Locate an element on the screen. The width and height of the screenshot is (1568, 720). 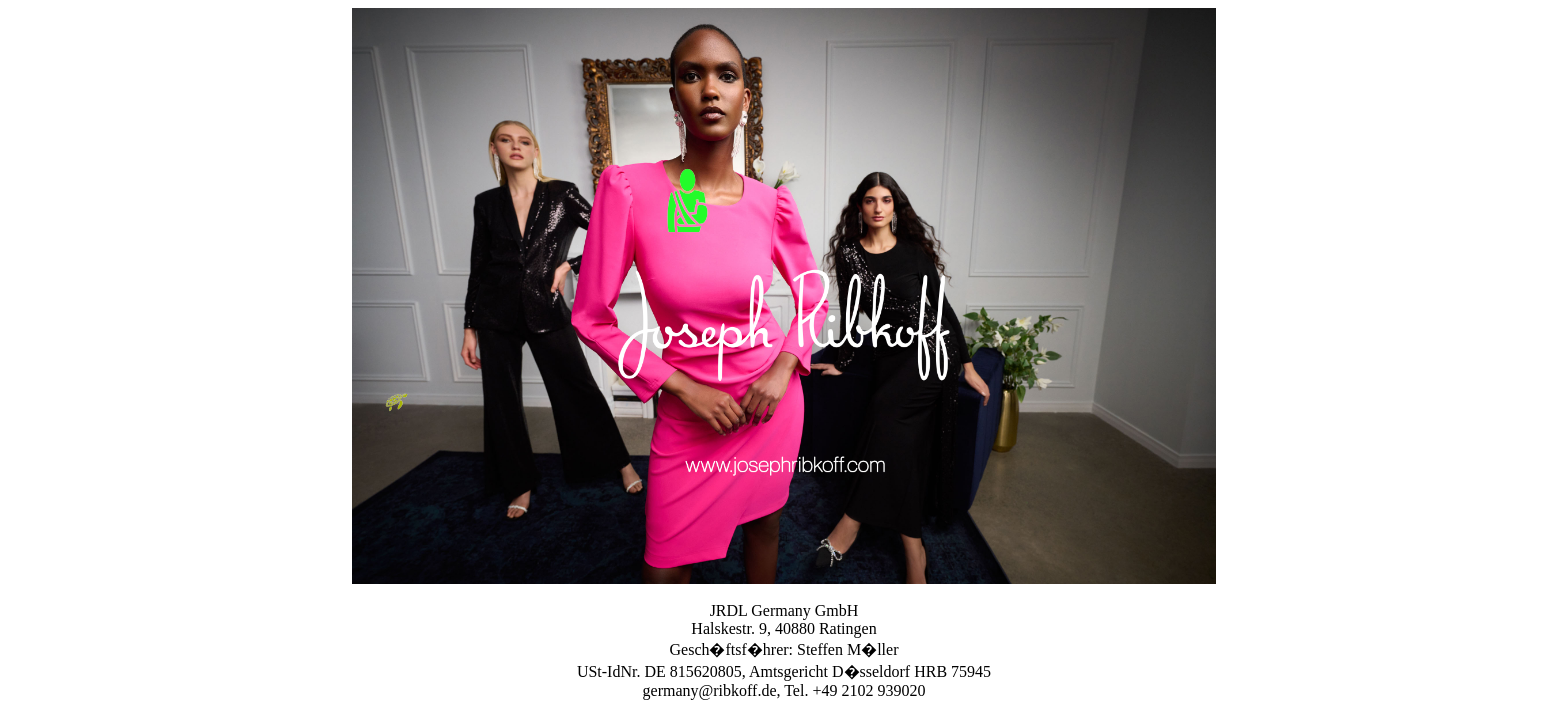
indicates an injury or medical condition is located at coordinates (687, 200).